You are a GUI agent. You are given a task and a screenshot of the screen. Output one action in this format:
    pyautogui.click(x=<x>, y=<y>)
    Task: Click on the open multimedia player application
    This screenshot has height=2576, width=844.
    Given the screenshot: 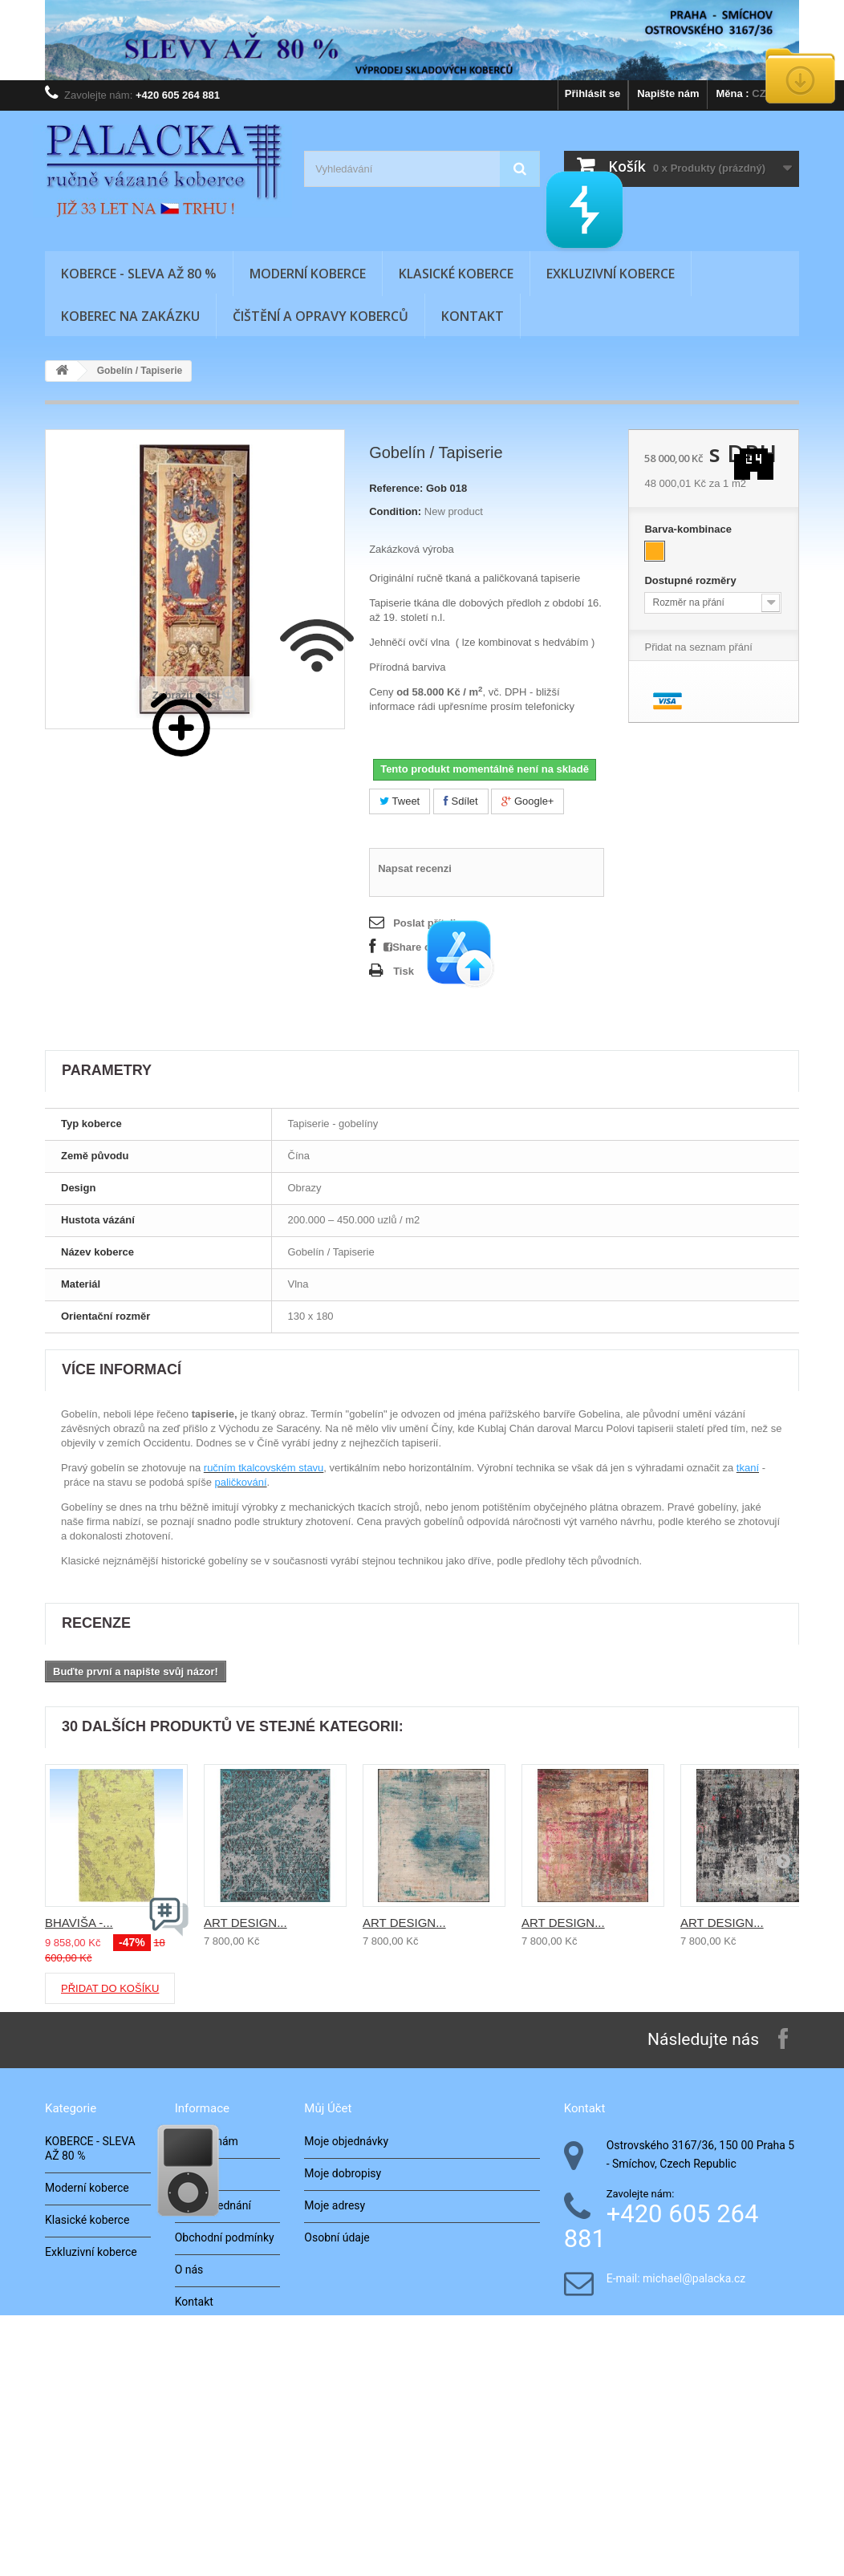 What is the action you would take?
    pyautogui.click(x=188, y=2170)
    